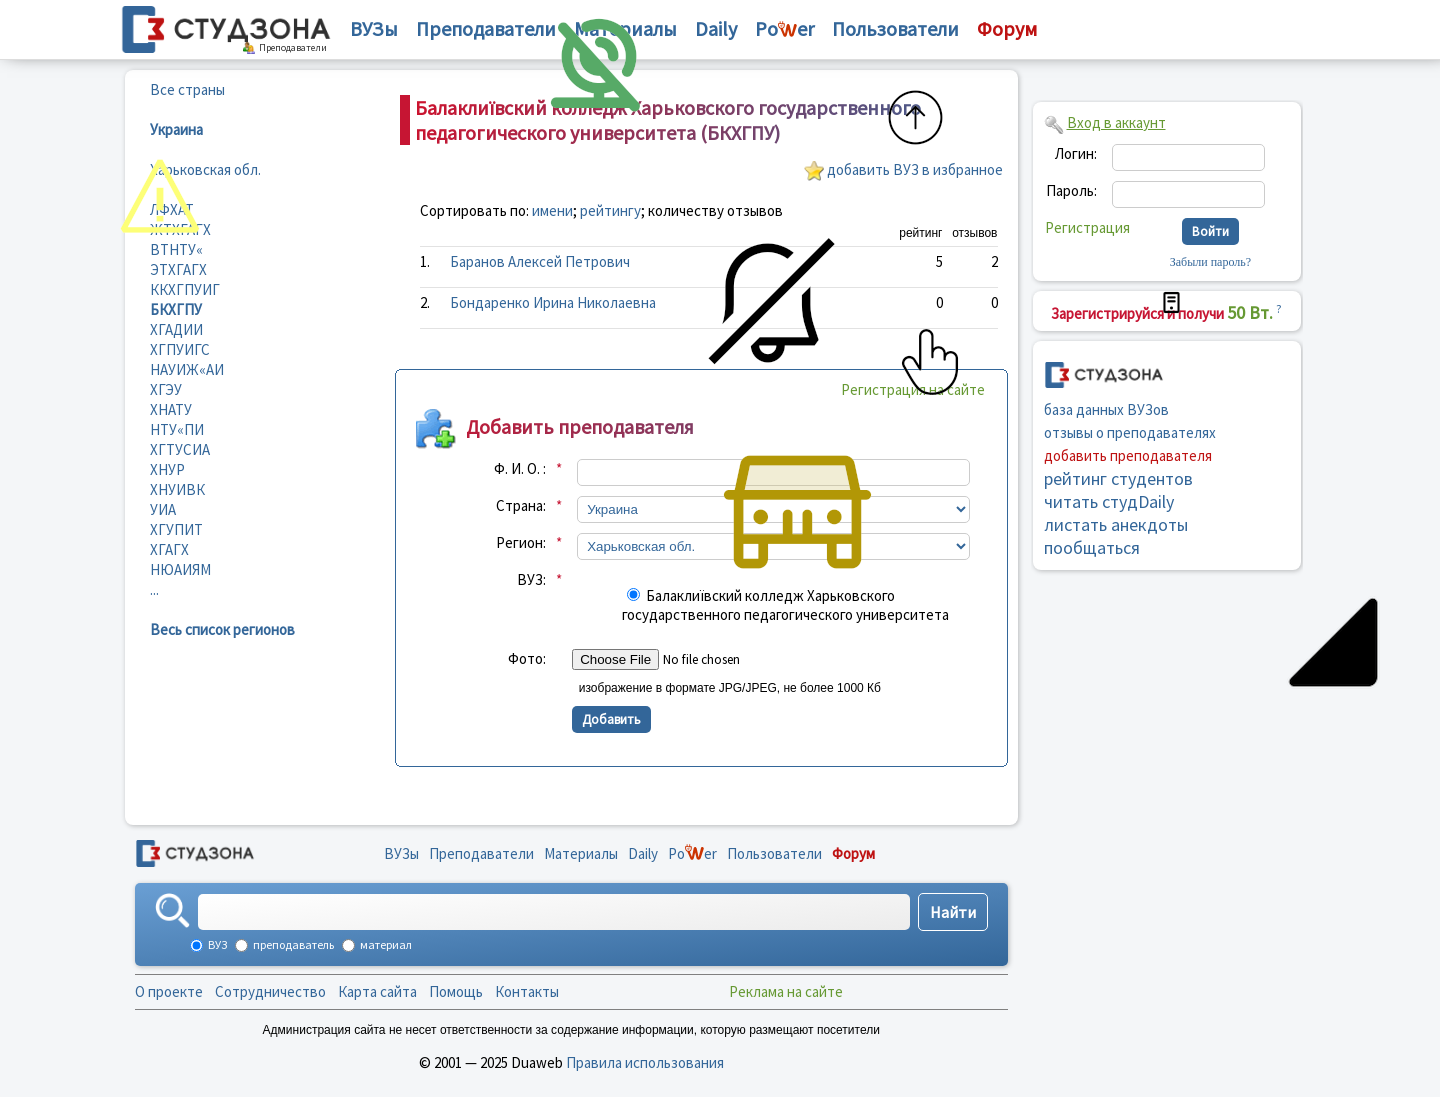  I want to click on upload a file or content, so click(915, 117).